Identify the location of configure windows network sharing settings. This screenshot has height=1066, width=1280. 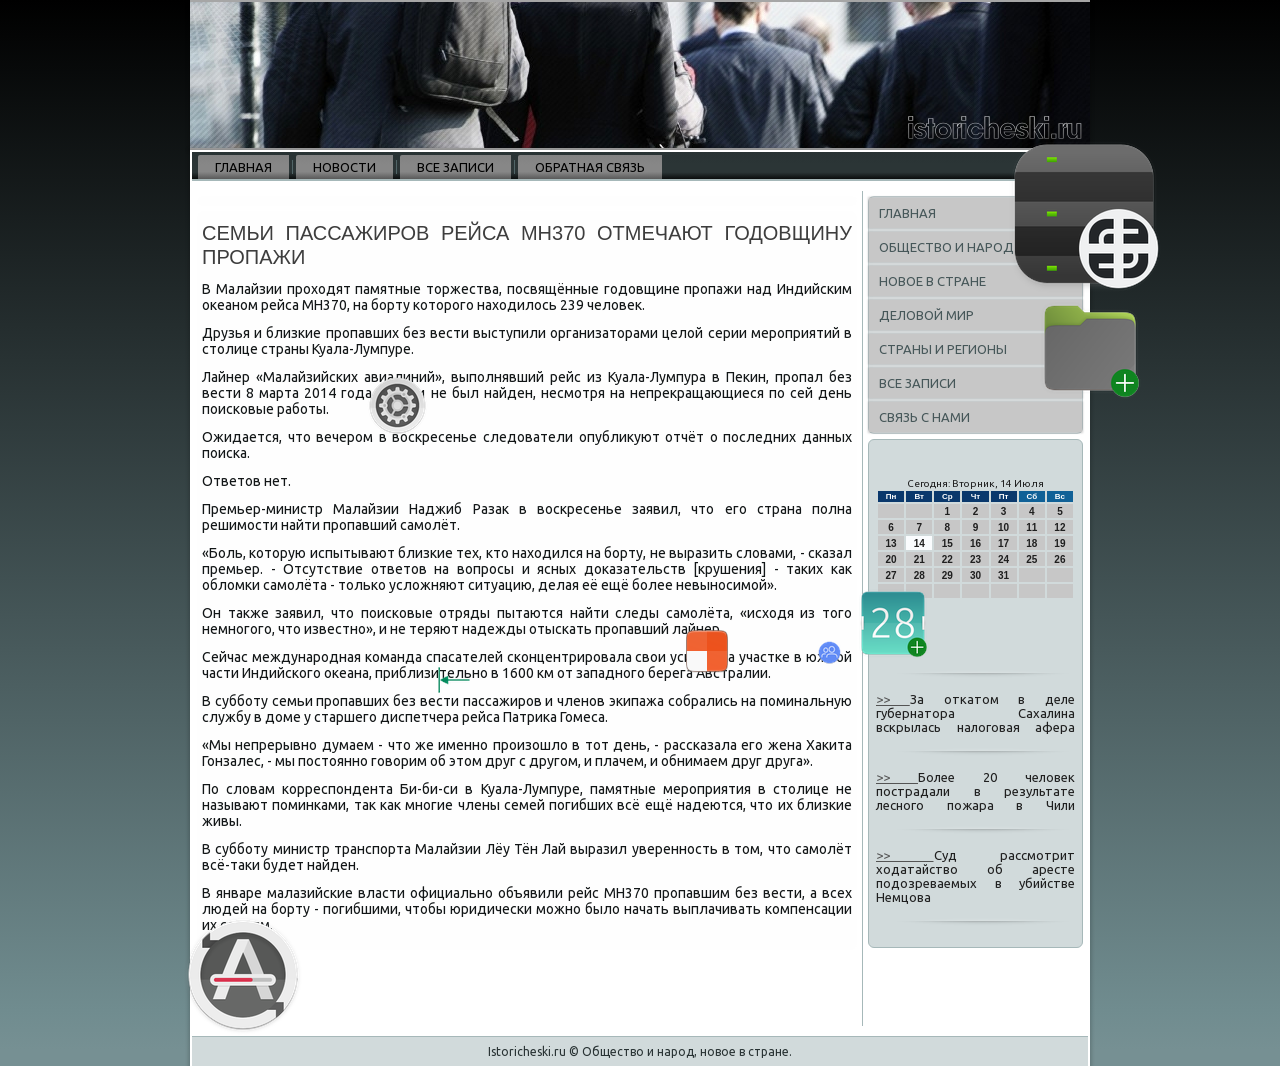
(1084, 214).